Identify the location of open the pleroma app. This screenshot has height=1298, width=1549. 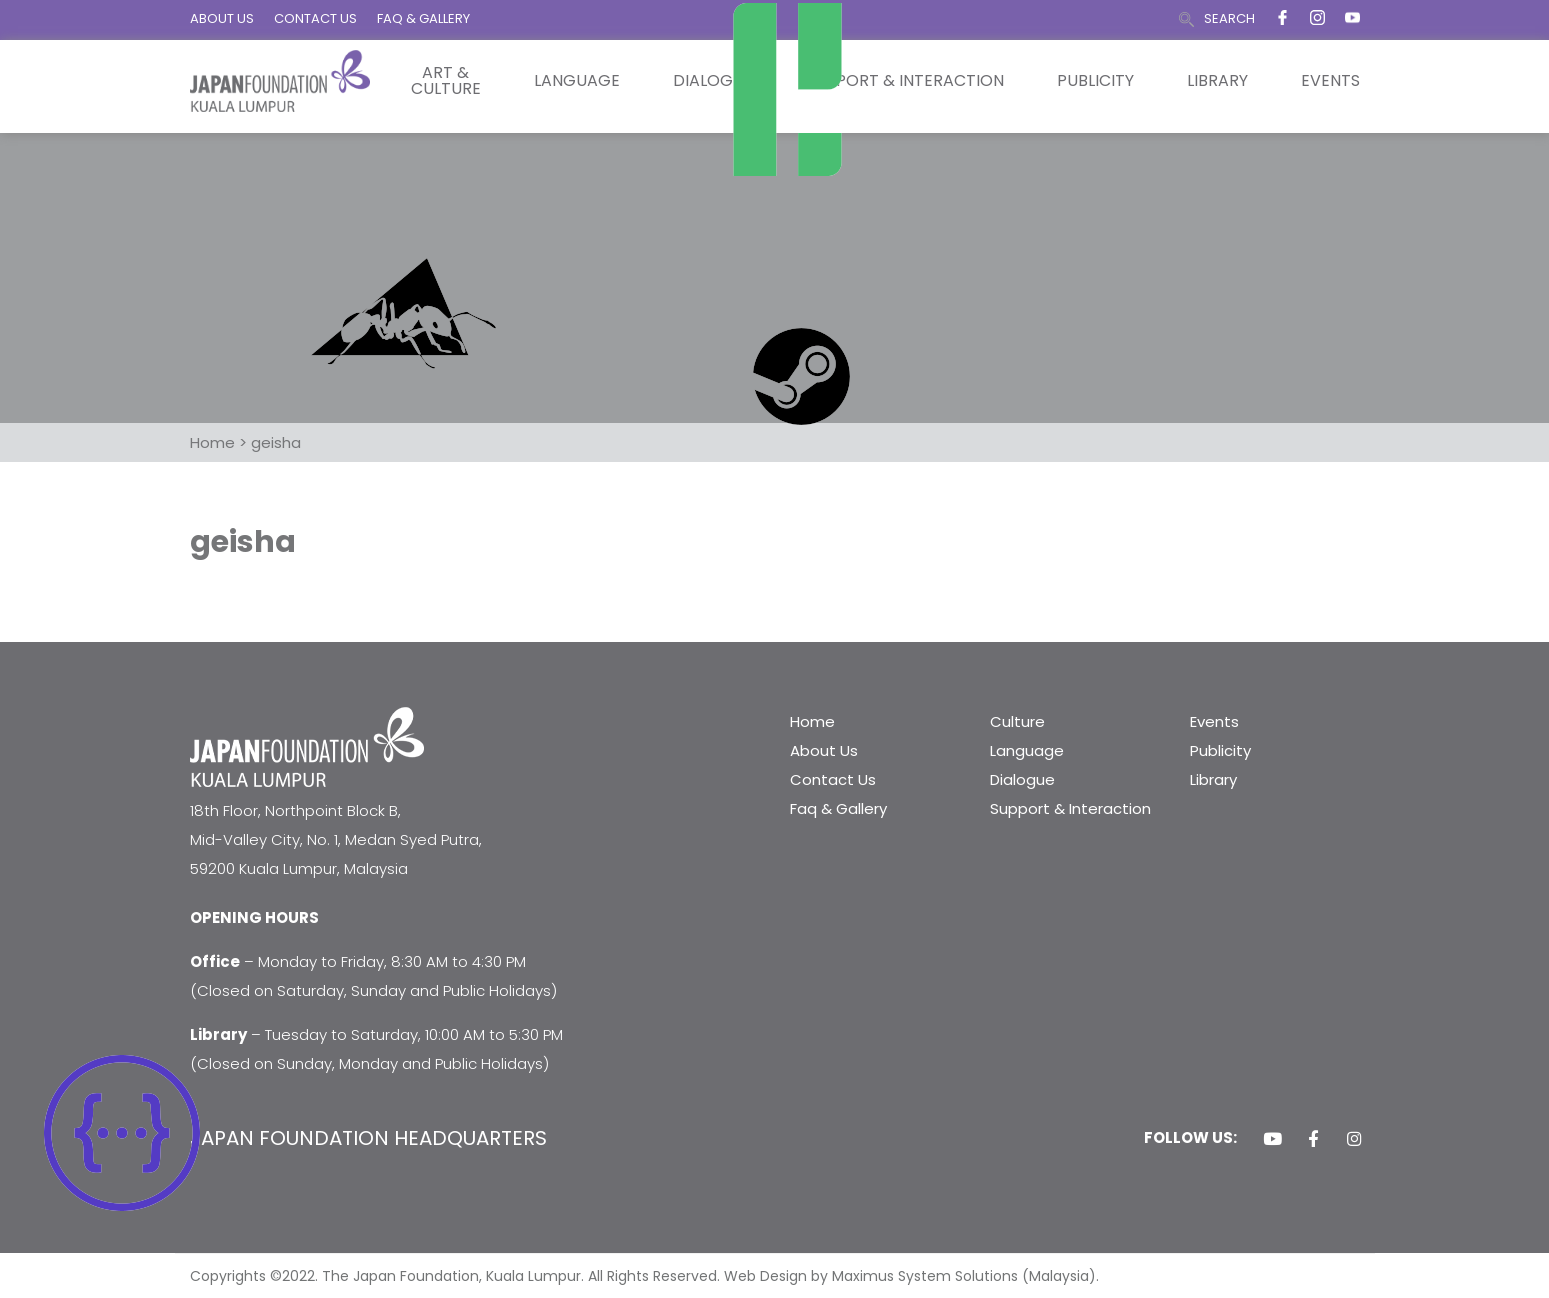
(787, 89).